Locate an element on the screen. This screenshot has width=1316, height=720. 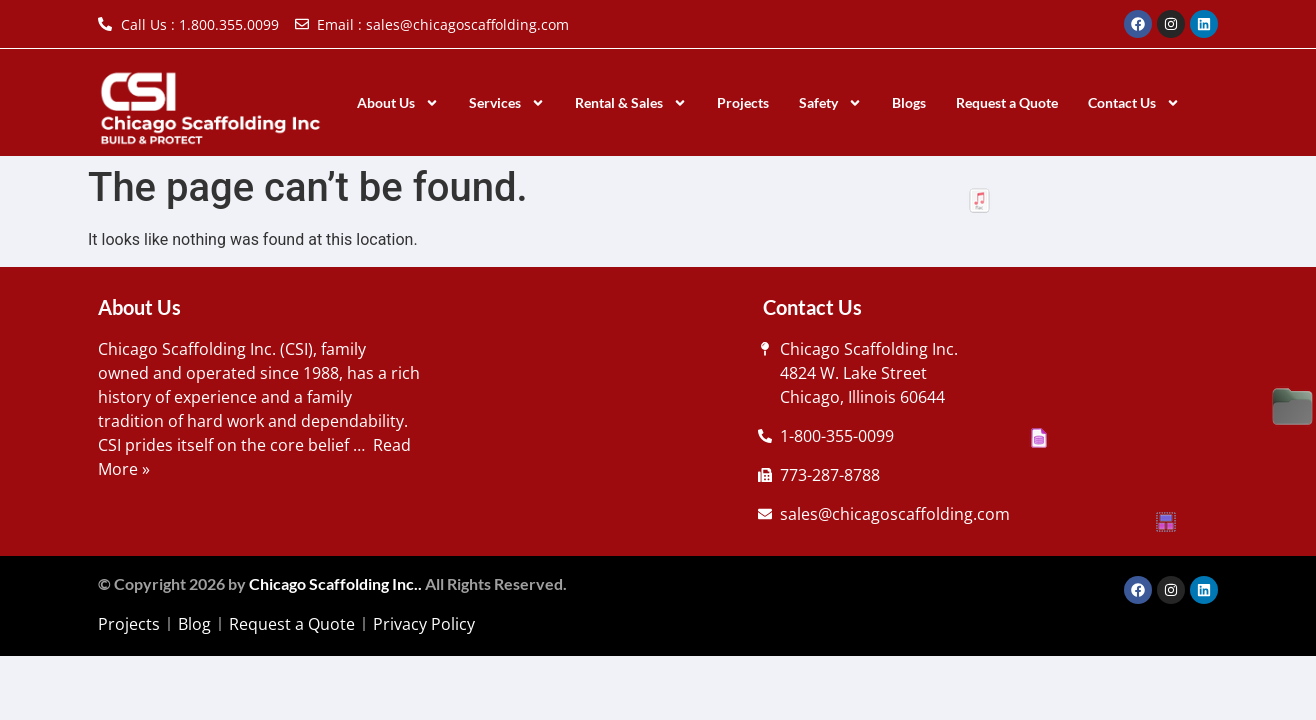
select all items in the current view is located at coordinates (1166, 522).